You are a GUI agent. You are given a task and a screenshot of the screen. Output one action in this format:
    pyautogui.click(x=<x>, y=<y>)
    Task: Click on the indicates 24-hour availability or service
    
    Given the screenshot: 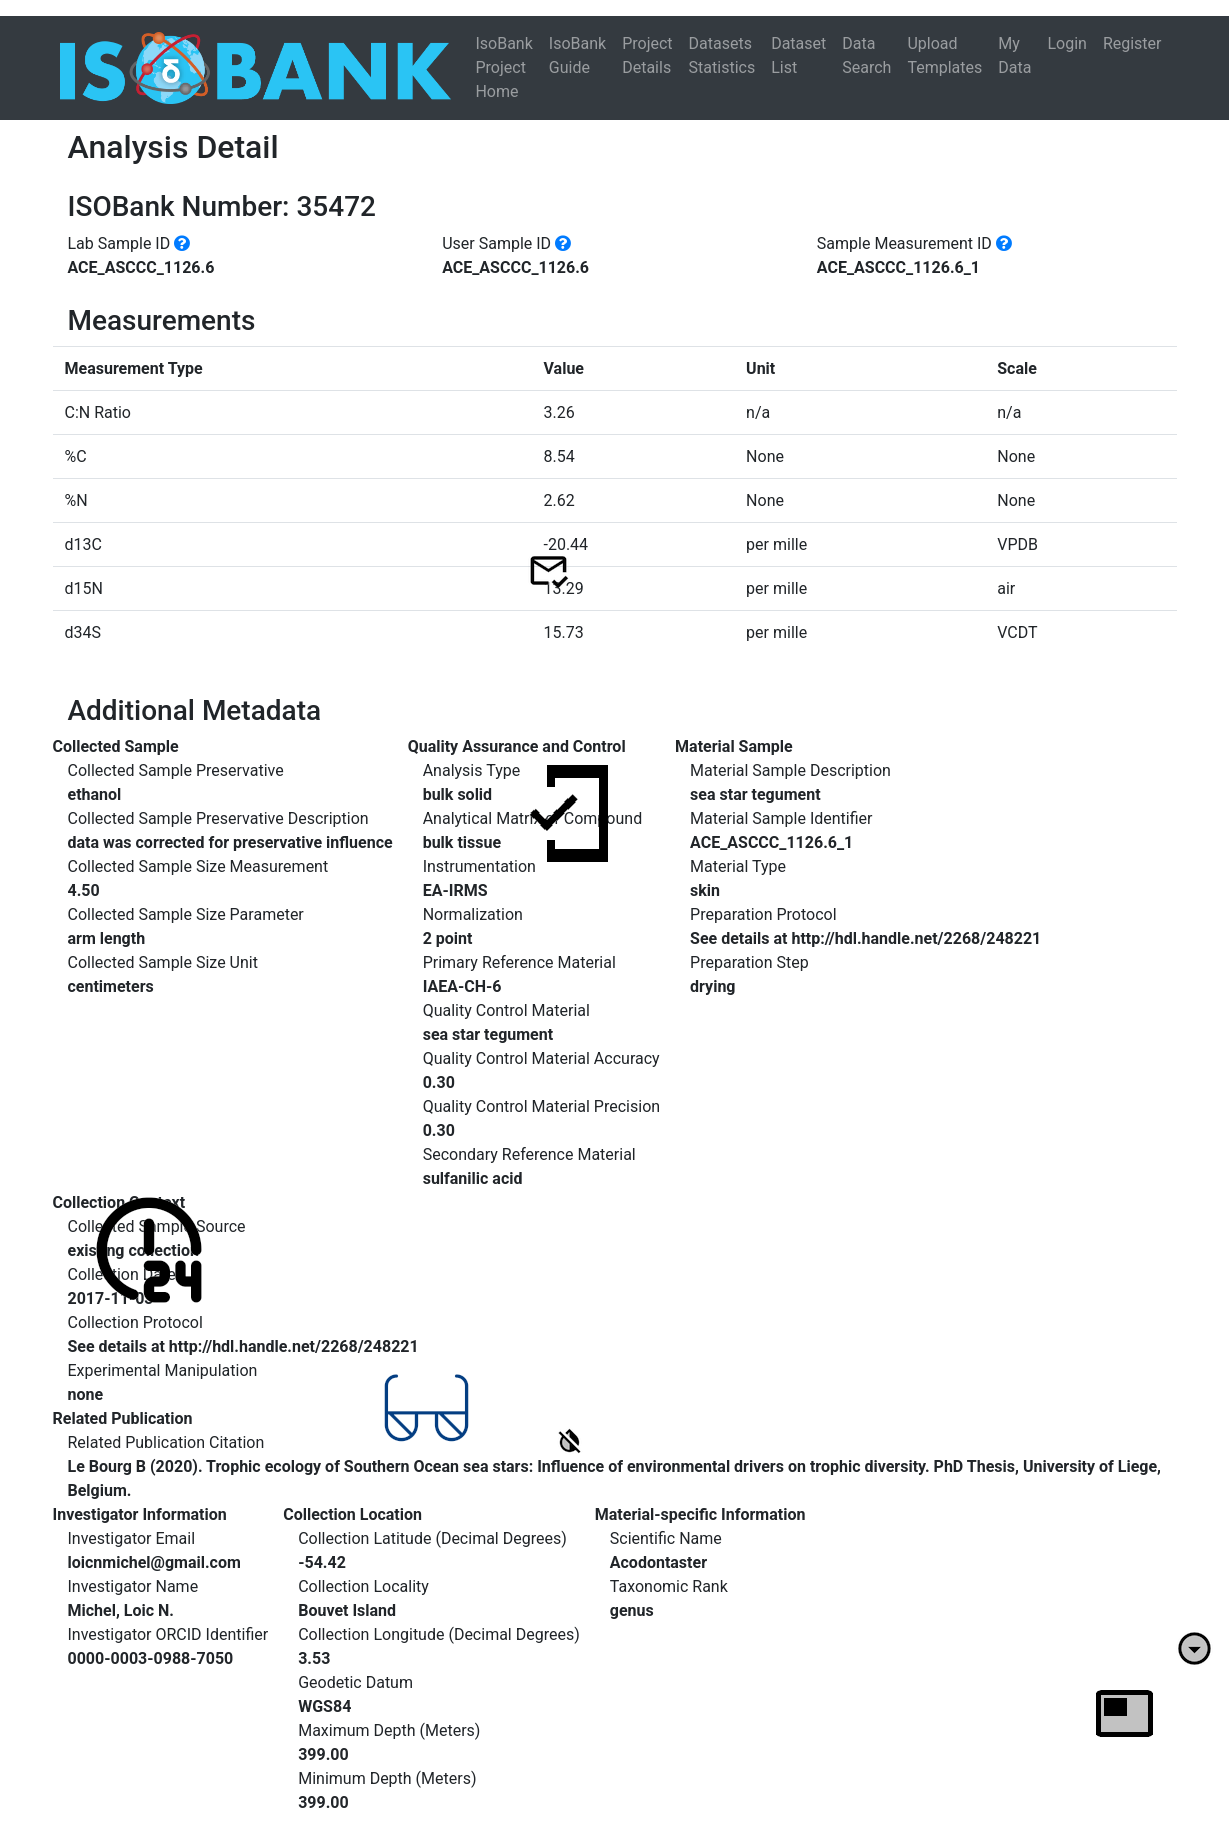 What is the action you would take?
    pyautogui.click(x=149, y=1250)
    